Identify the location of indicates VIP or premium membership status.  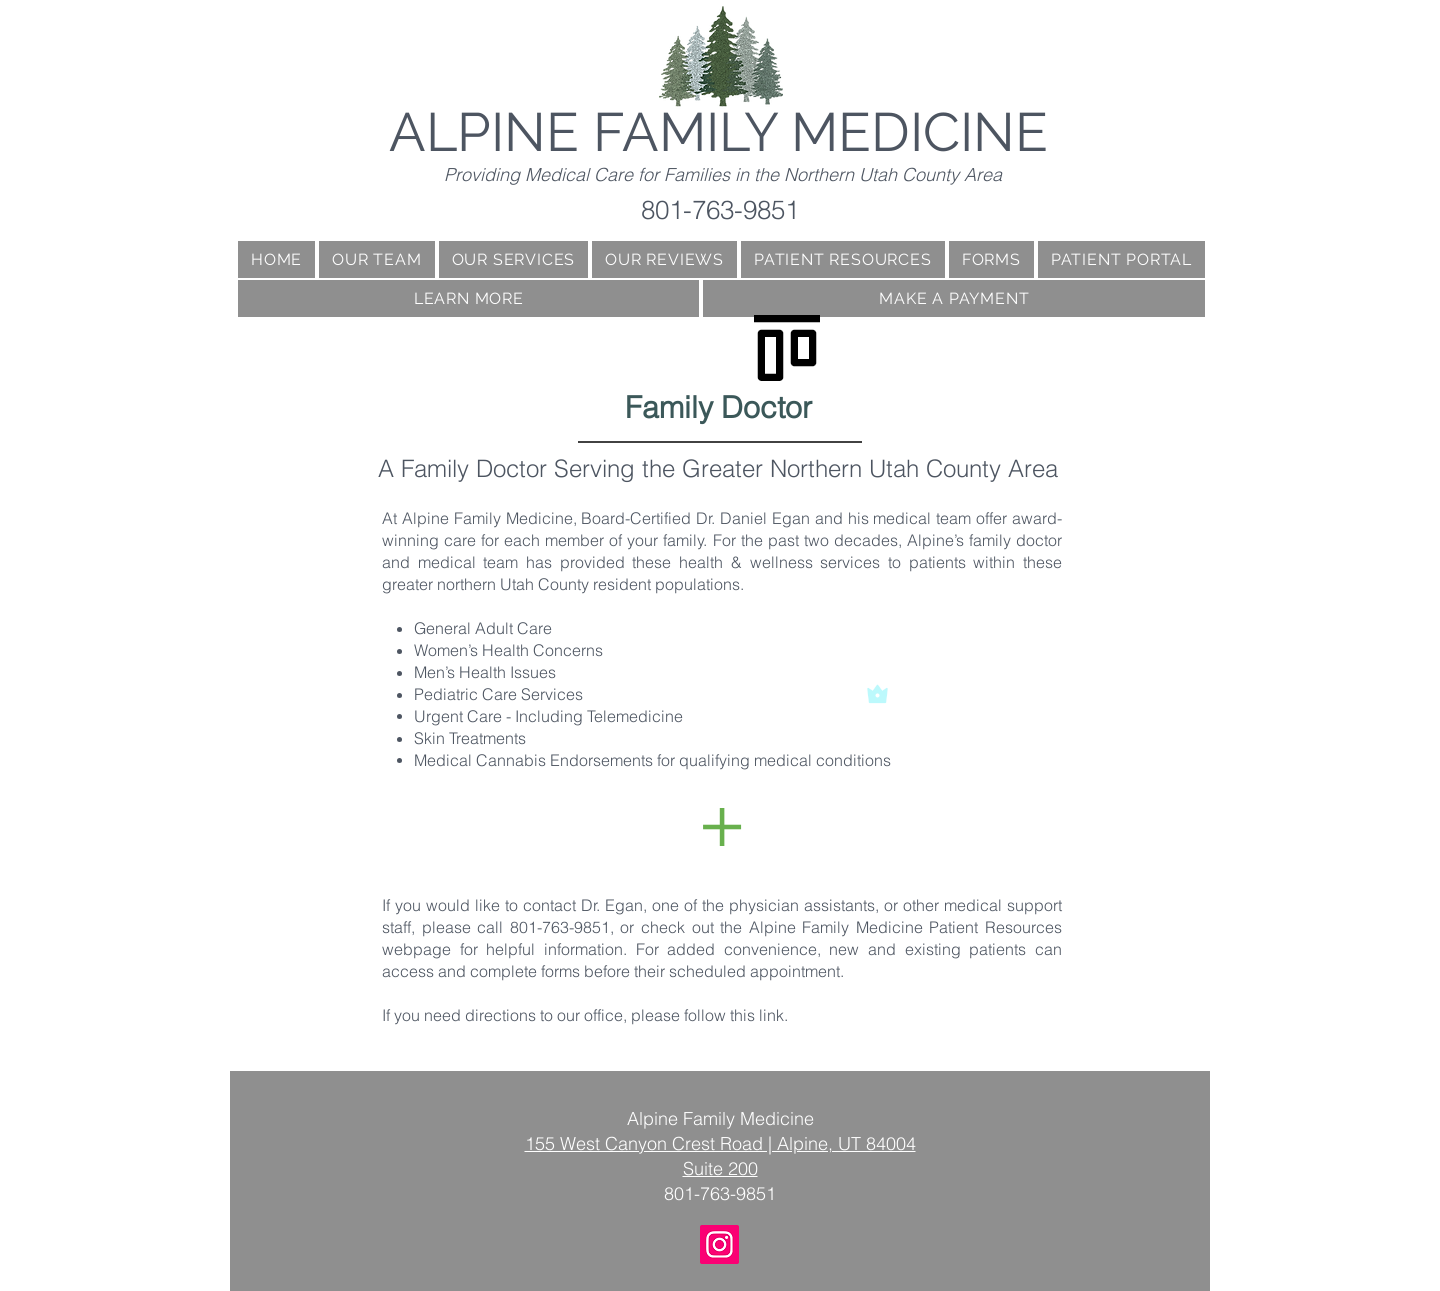
(877, 694).